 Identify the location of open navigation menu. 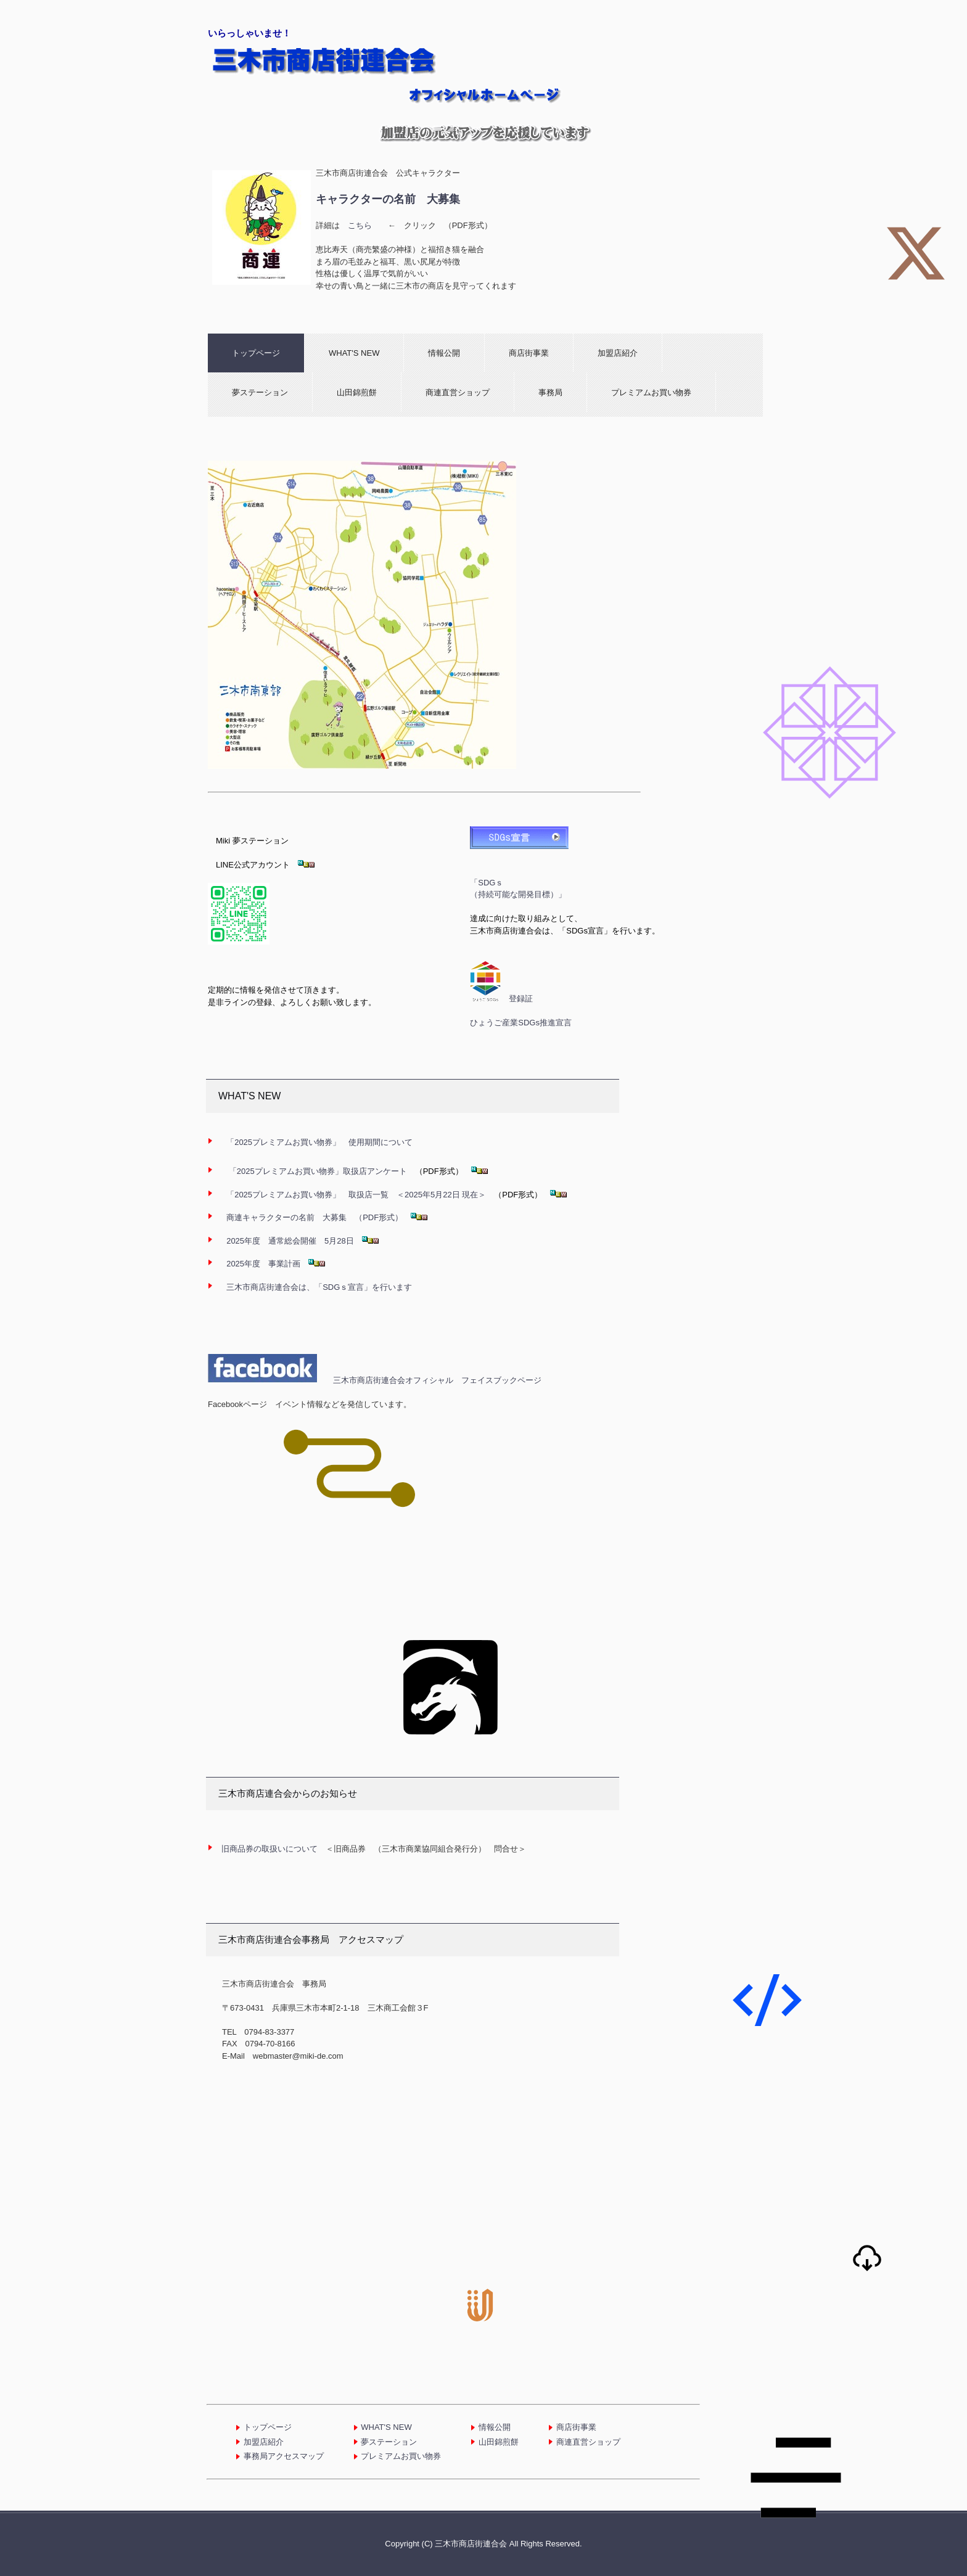
(796, 2477).